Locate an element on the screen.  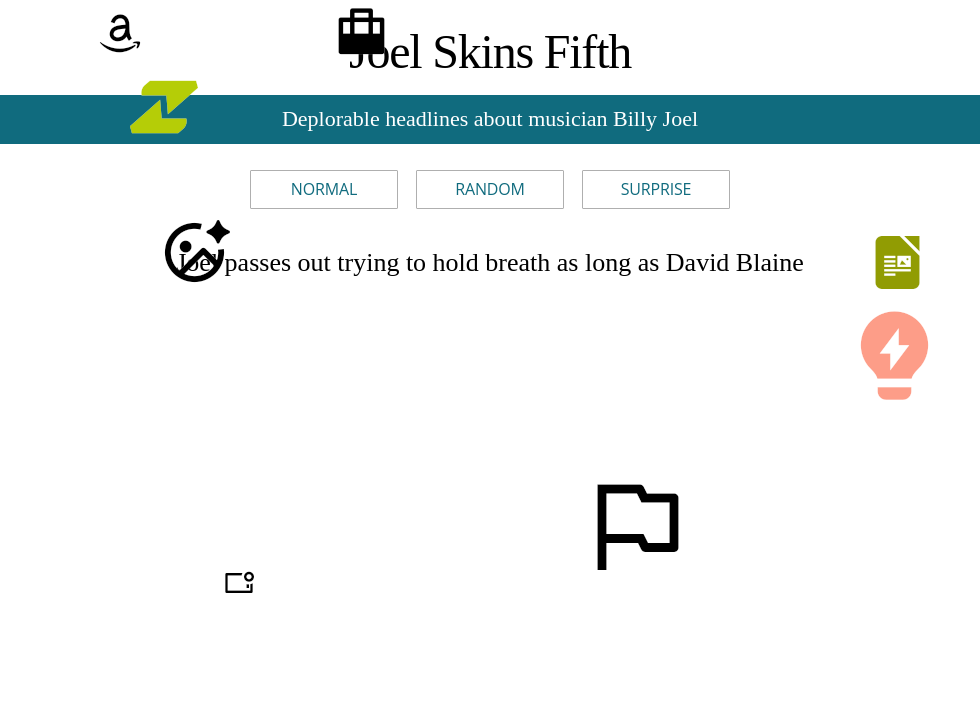
open the Amazon app is located at coordinates (119, 31).